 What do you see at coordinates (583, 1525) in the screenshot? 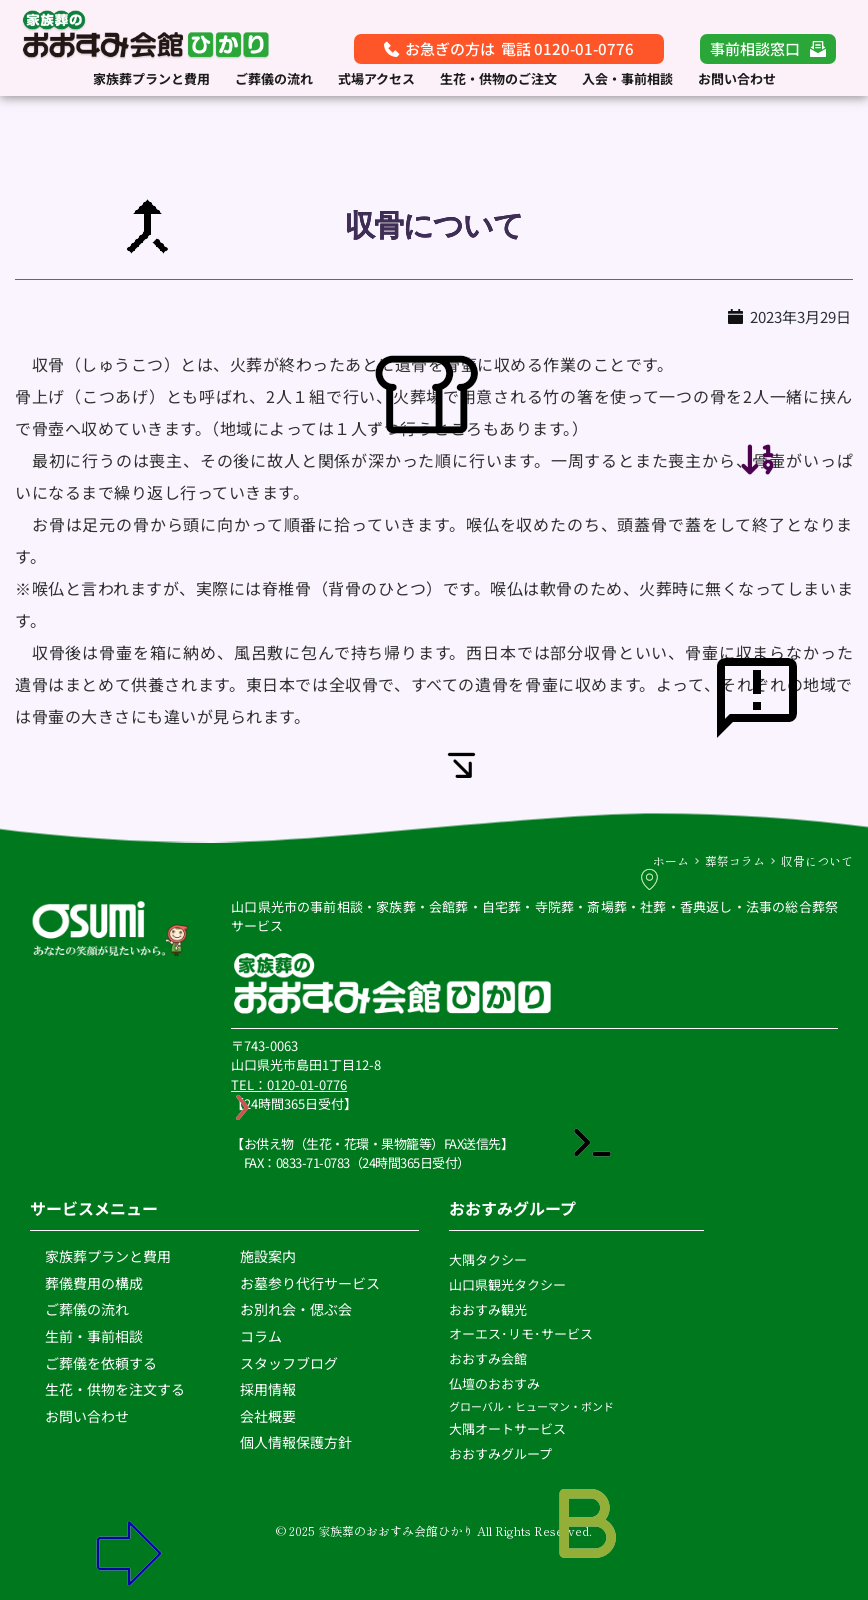
I see `apply bold formatting to selected text` at bounding box center [583, 1525].